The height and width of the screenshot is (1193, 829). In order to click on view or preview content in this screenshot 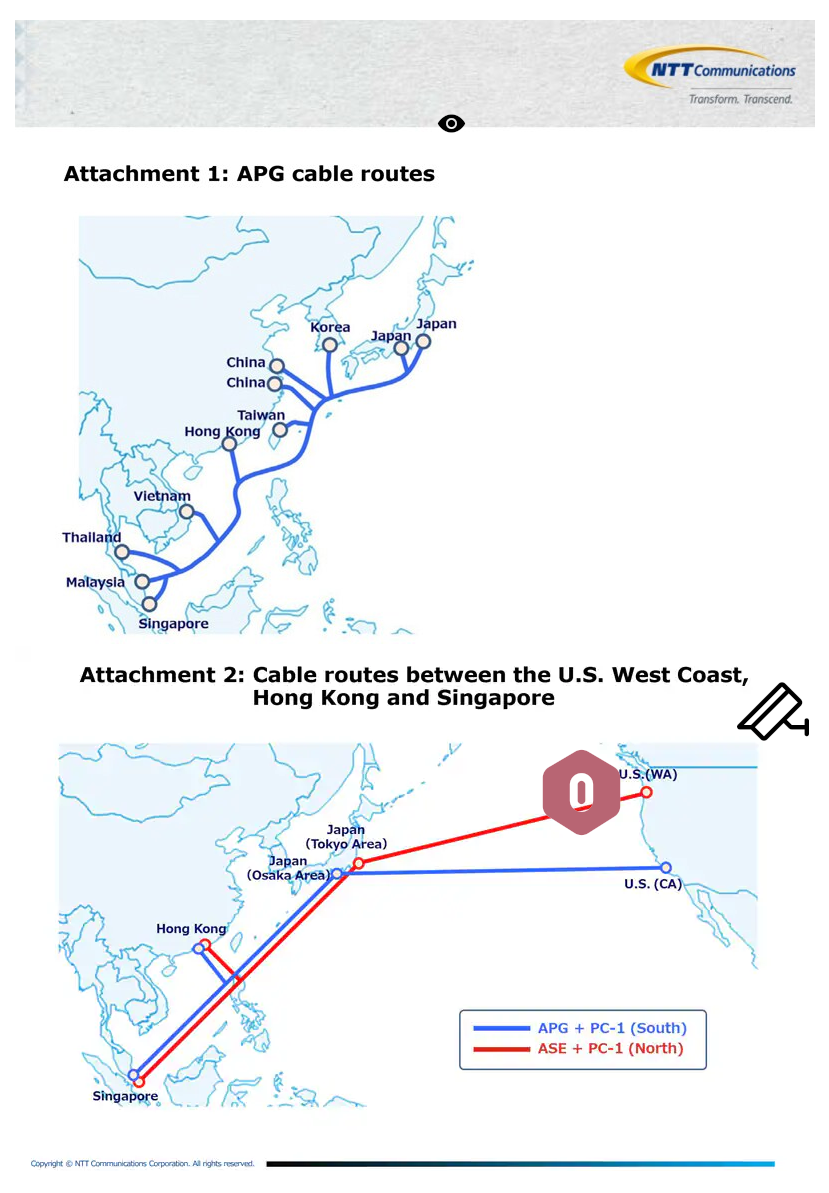, I will do `click(451, 123)`.